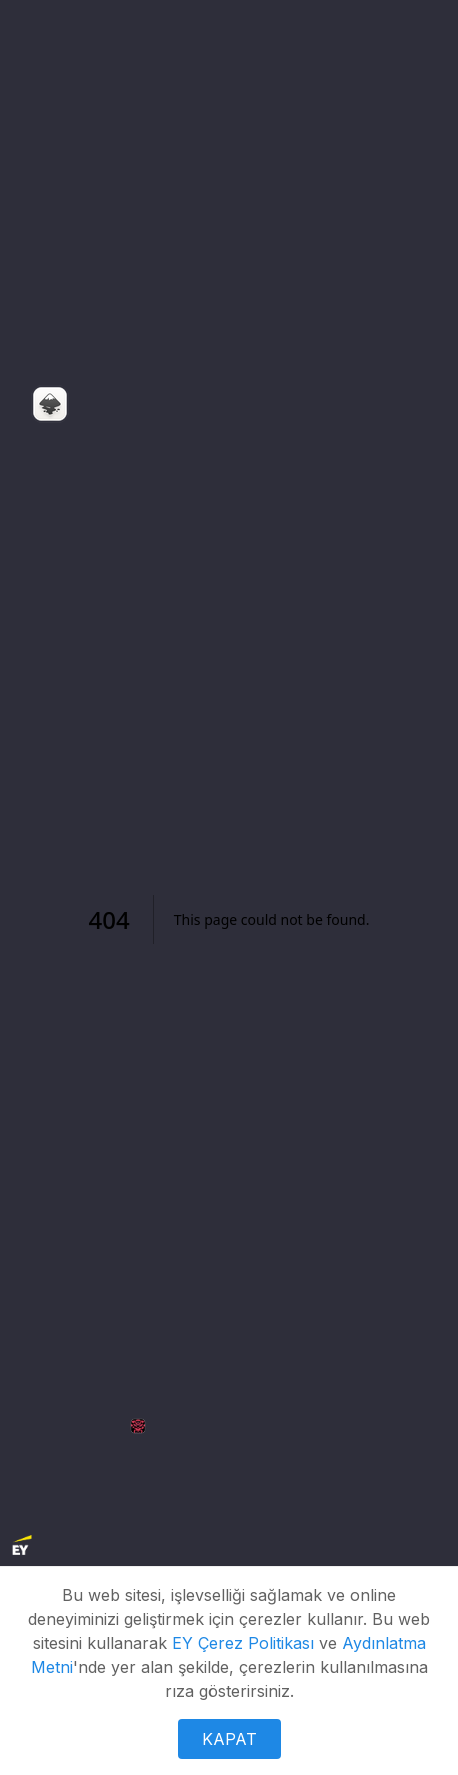 The image size is (458, 1775). I want to click on open inkscape vector graphics editor, so click(50, 404).